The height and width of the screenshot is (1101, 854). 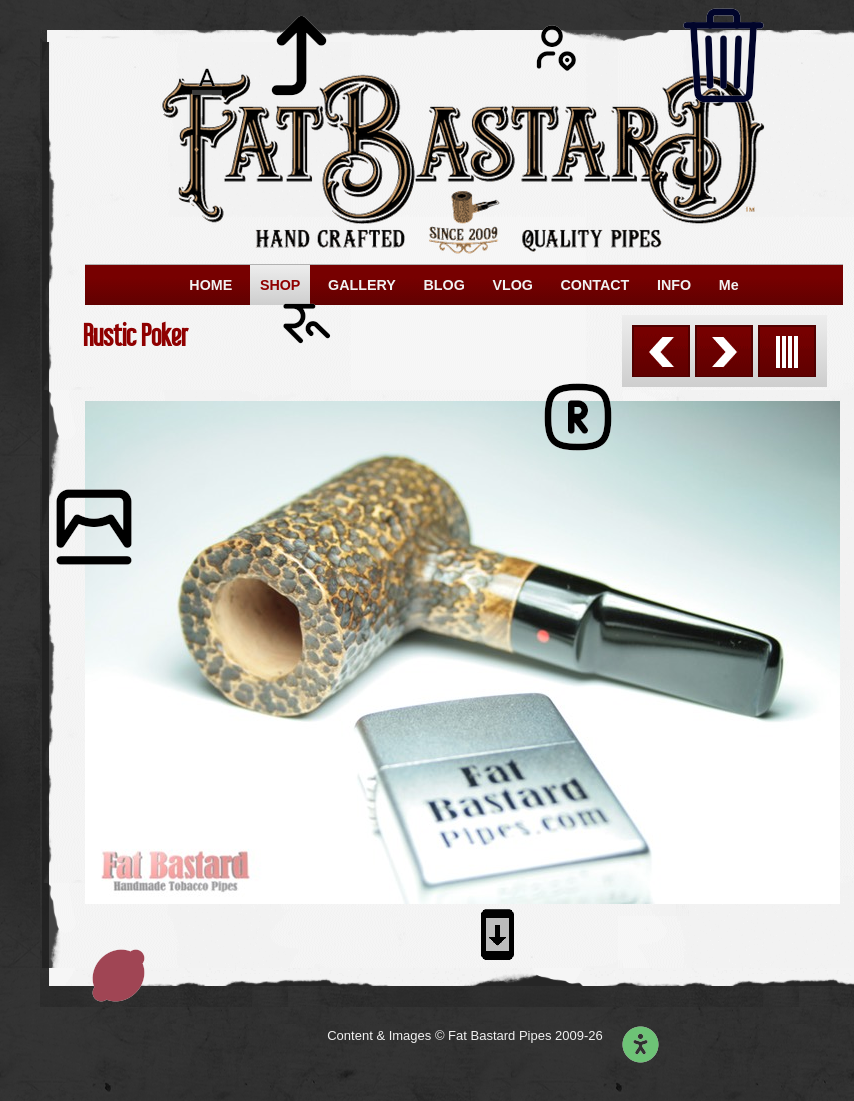 I want to click on delete this item, so click(x=723, y=55).